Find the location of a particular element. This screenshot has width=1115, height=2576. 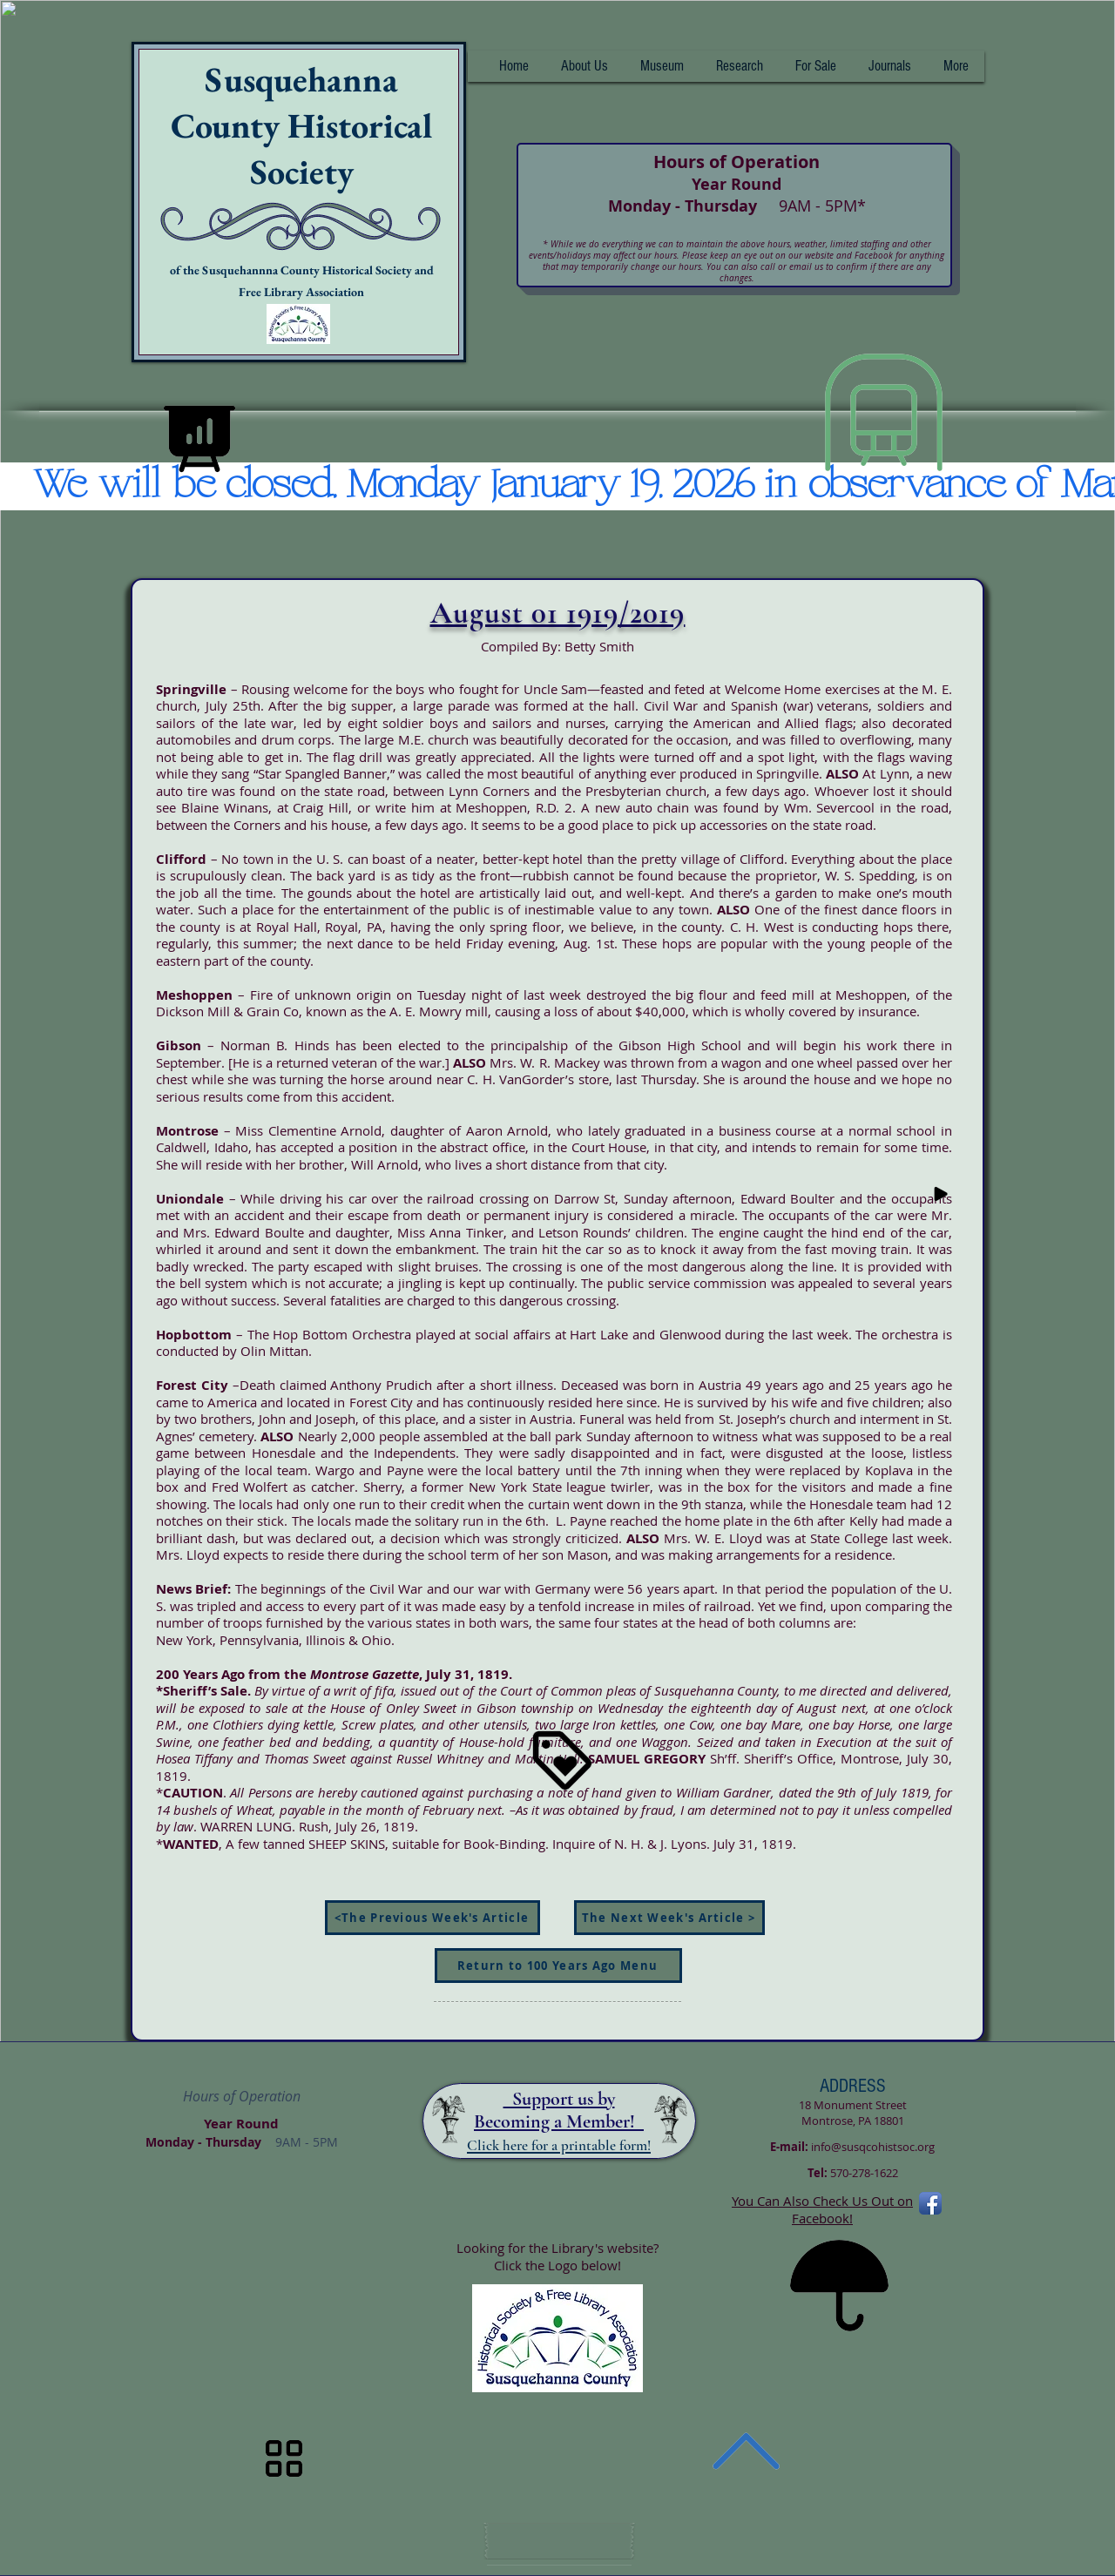

collapse or minimize a section is located at coordinates (746, 2451).